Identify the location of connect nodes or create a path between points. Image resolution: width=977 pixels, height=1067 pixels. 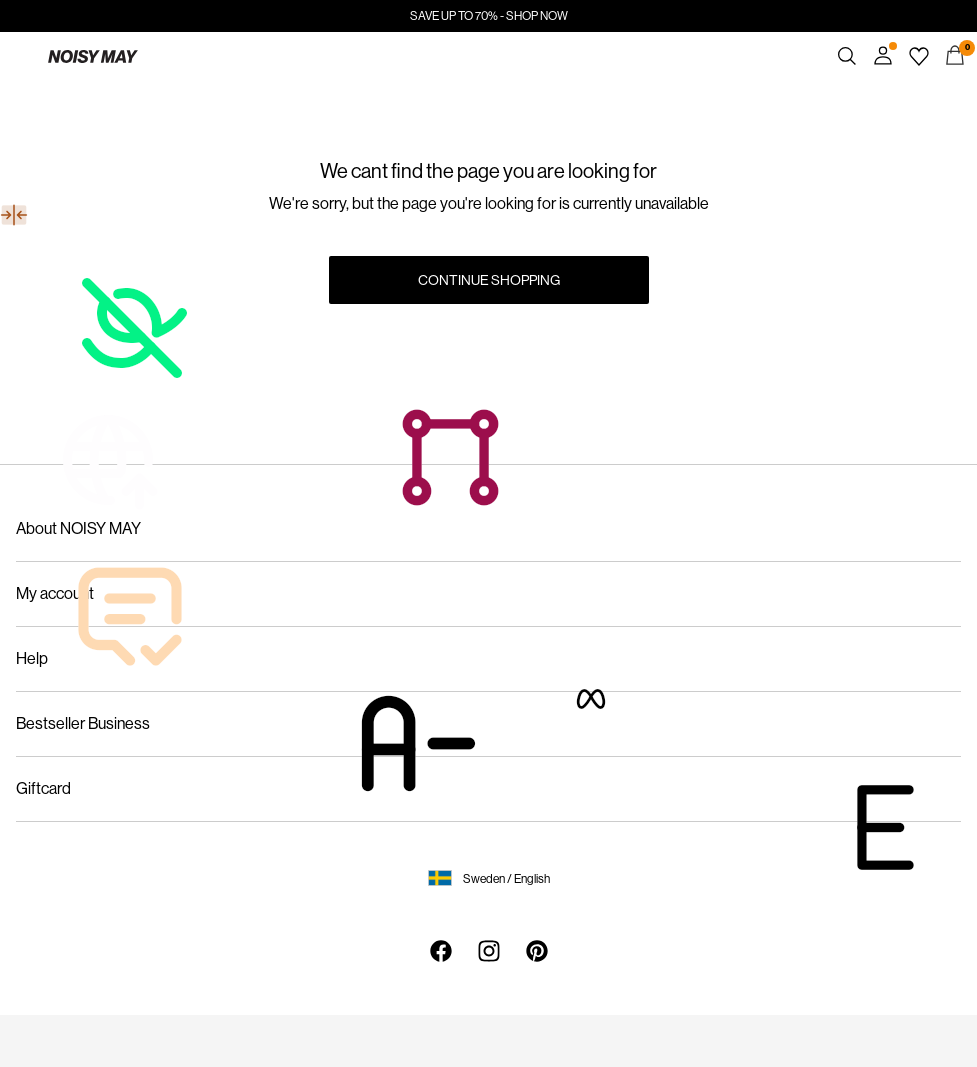
(450, 457).